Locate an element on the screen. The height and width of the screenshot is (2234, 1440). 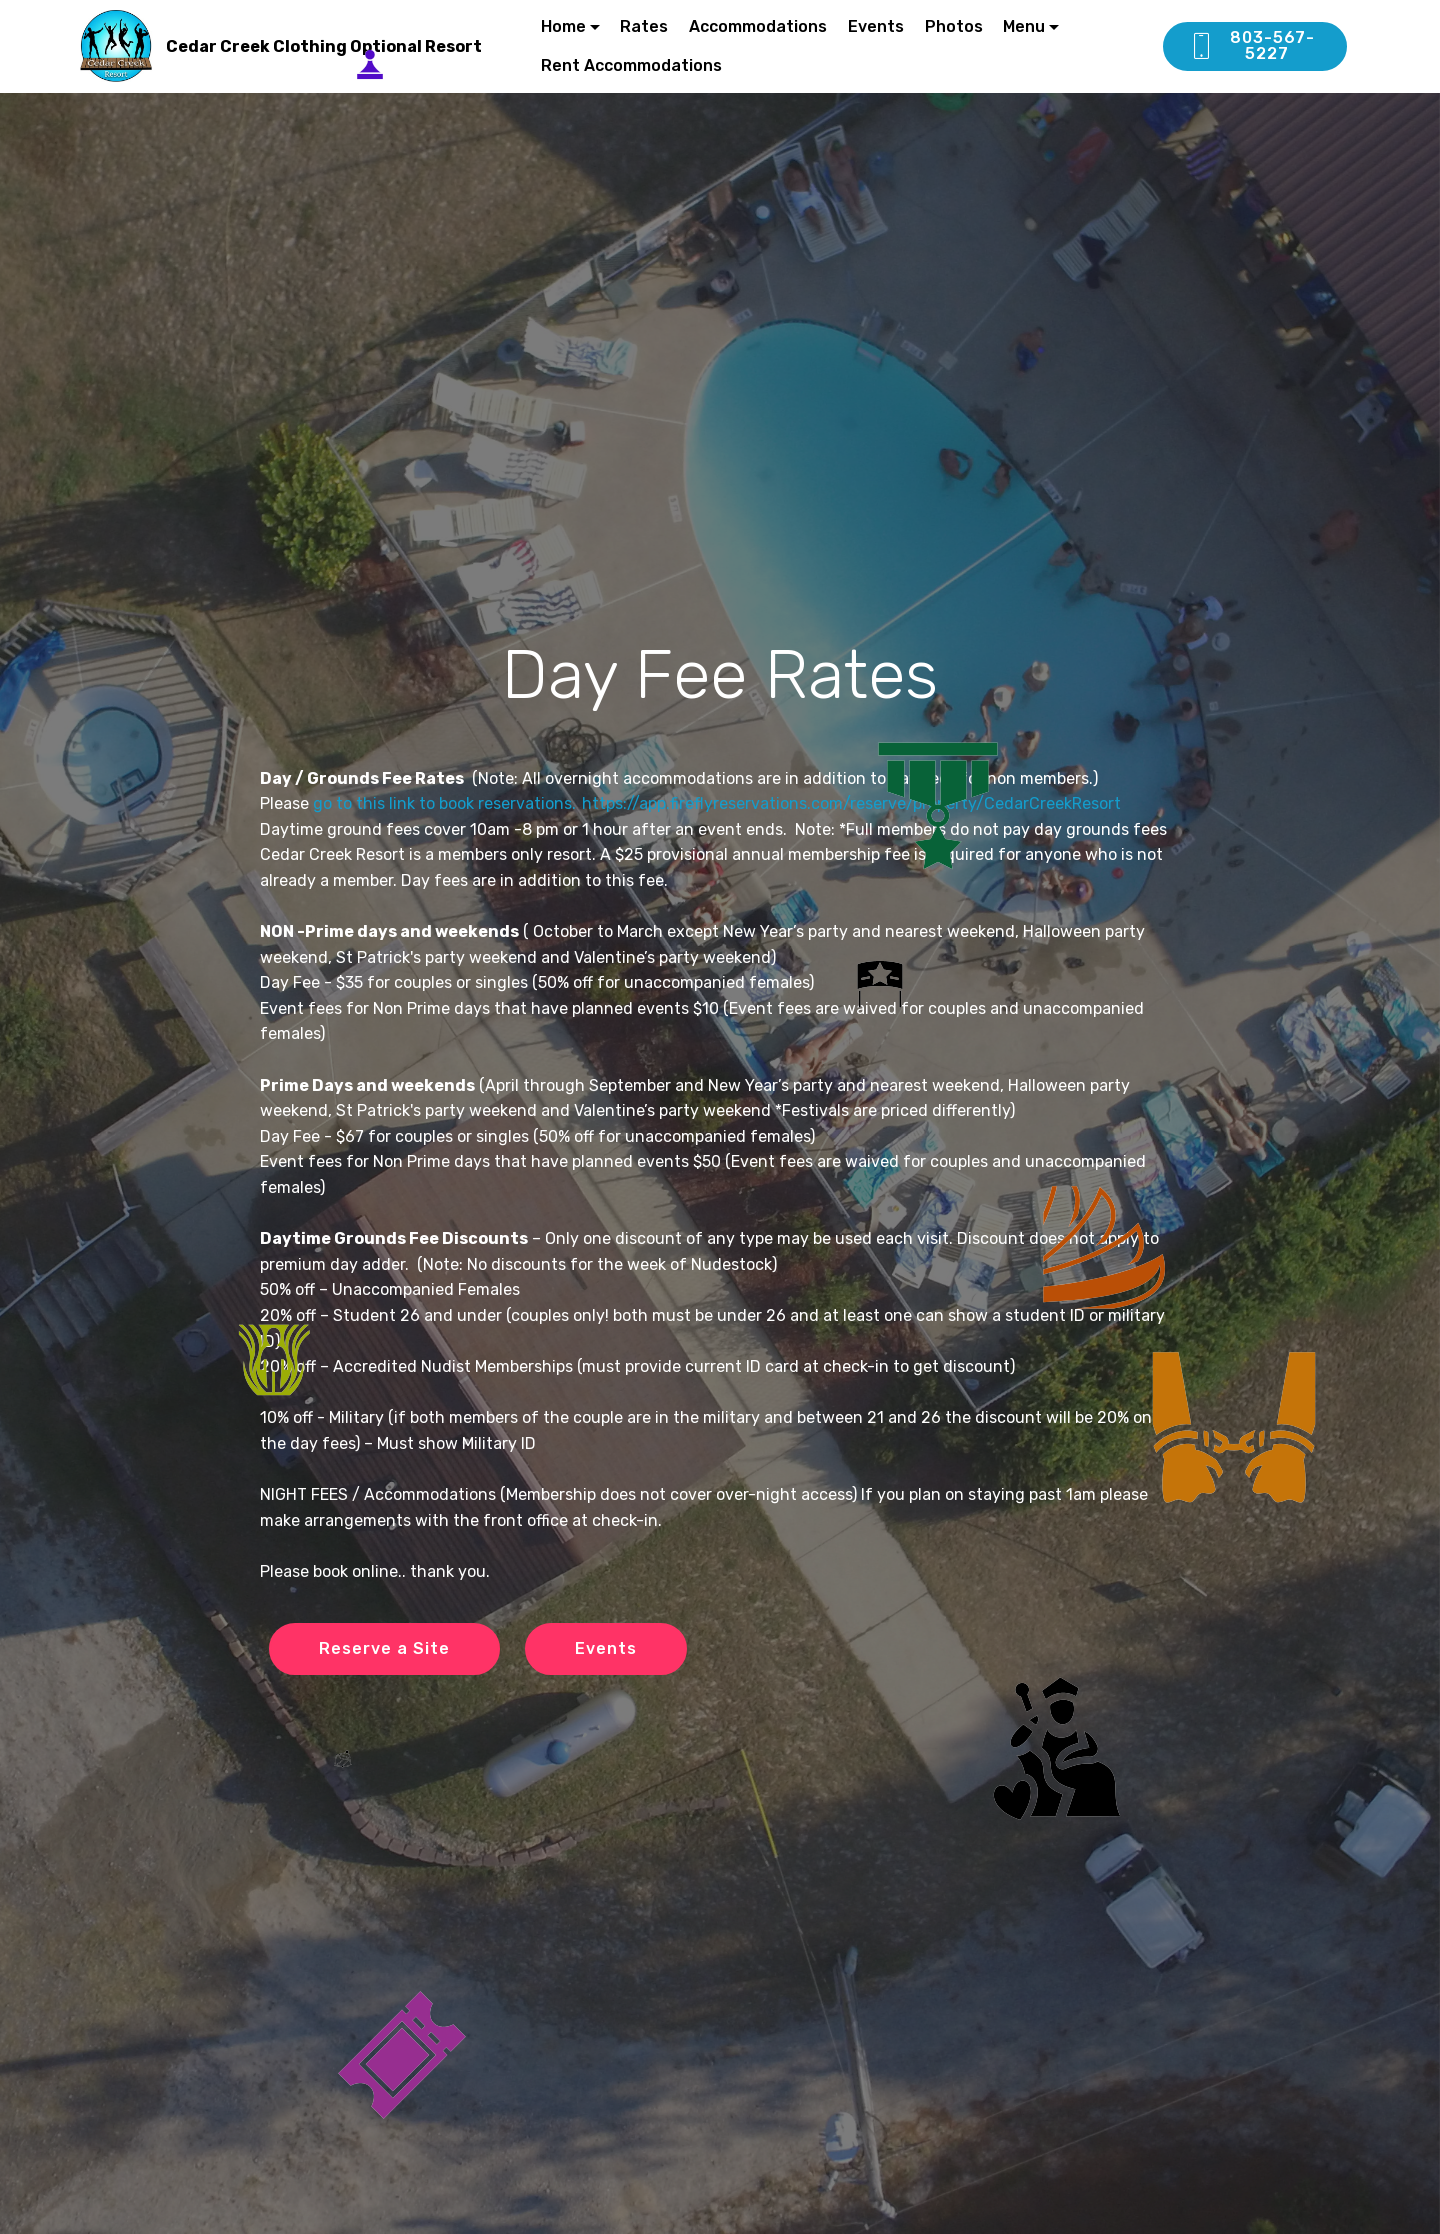
indicates a slashing or cutting attack ability is located at coordinates (1104, 1247).